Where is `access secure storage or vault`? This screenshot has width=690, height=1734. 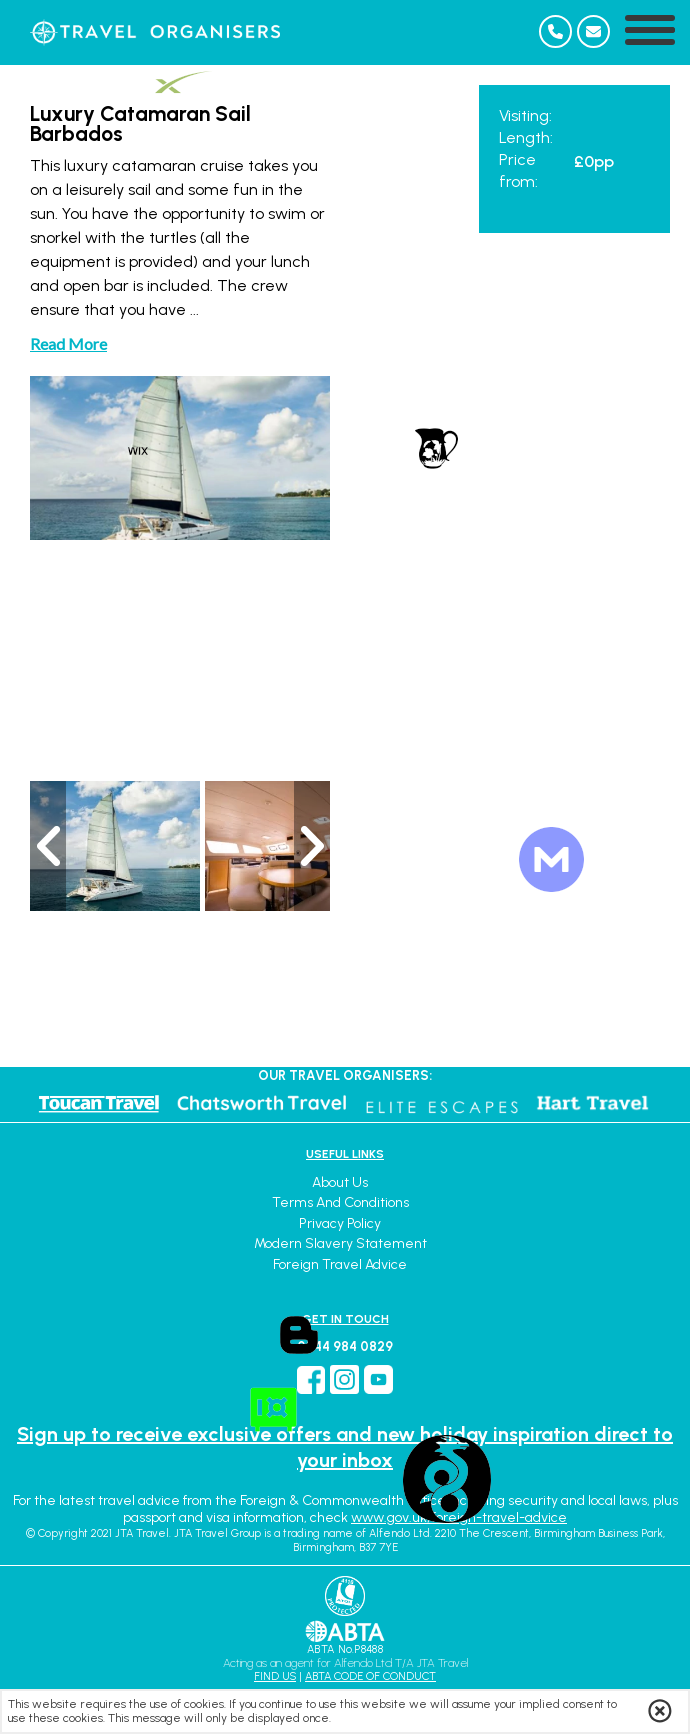
access secure storage or vault is located at coordinates (273, 1408).